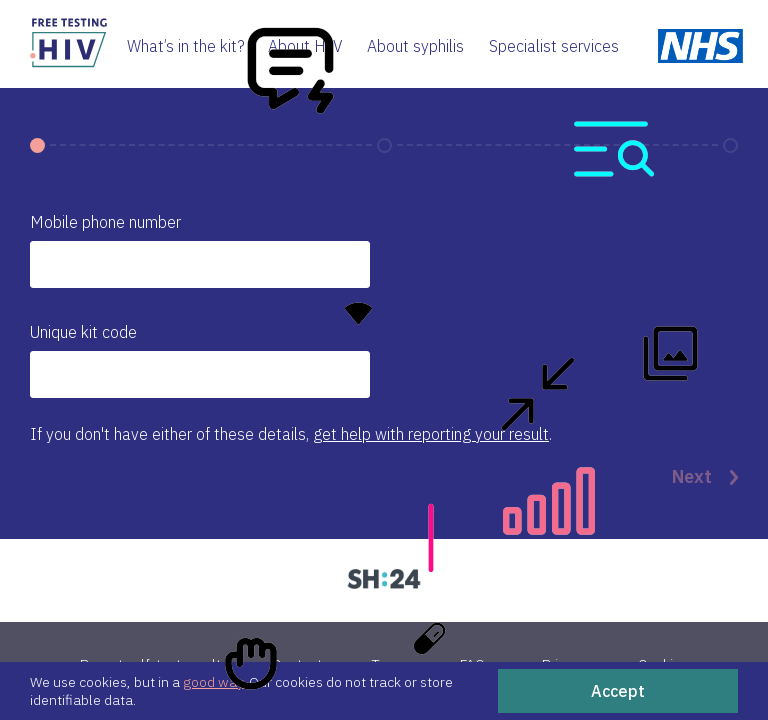  What do you see at coordinates (611, 149) in the screenshot?
I see `search within a list or document` at bounding box center [611, 149].